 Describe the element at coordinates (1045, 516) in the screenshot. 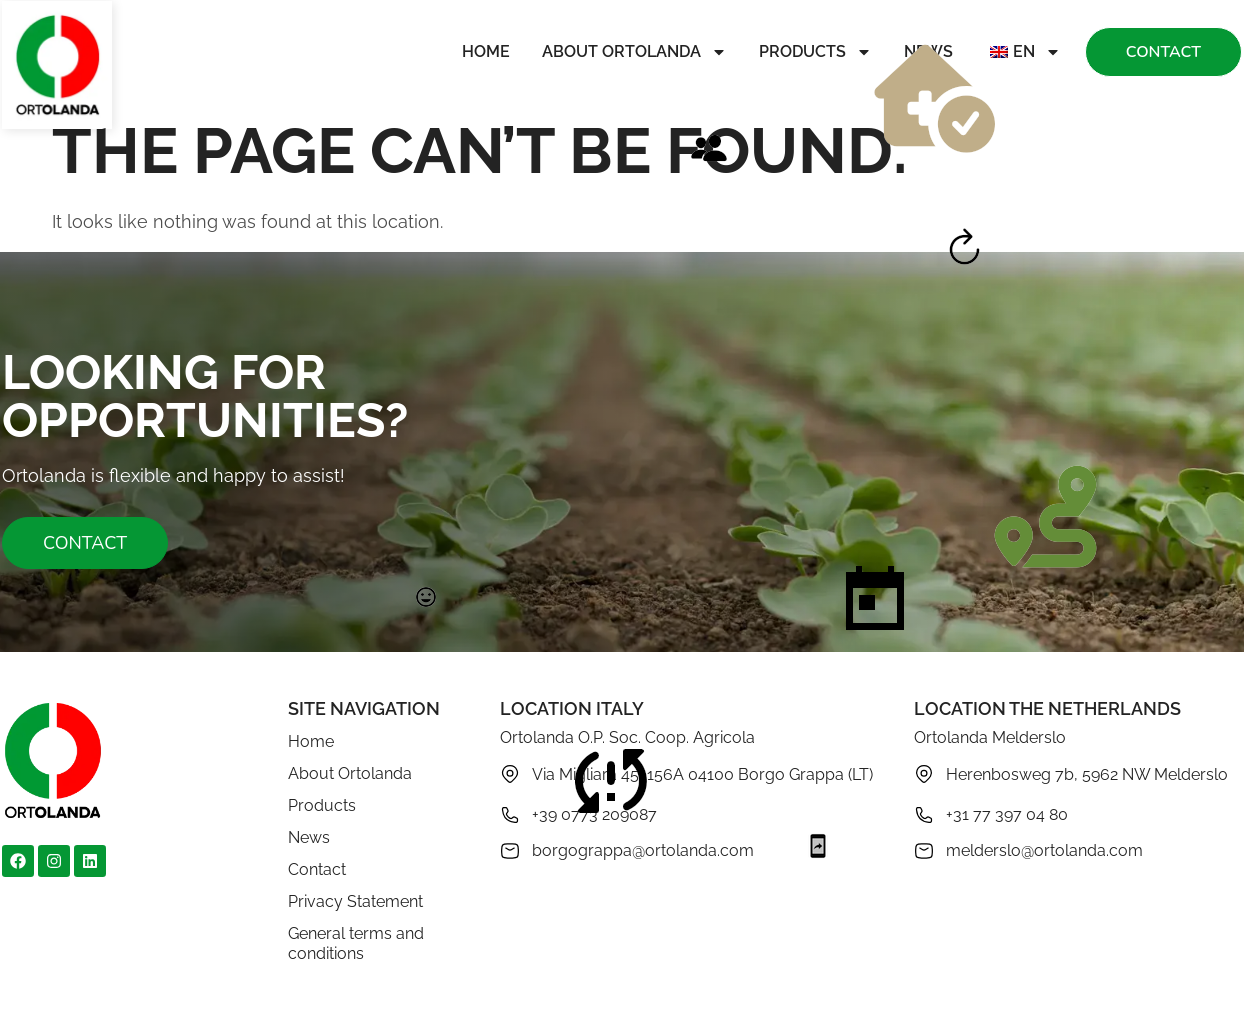

I see `view route between two locations` at that location.